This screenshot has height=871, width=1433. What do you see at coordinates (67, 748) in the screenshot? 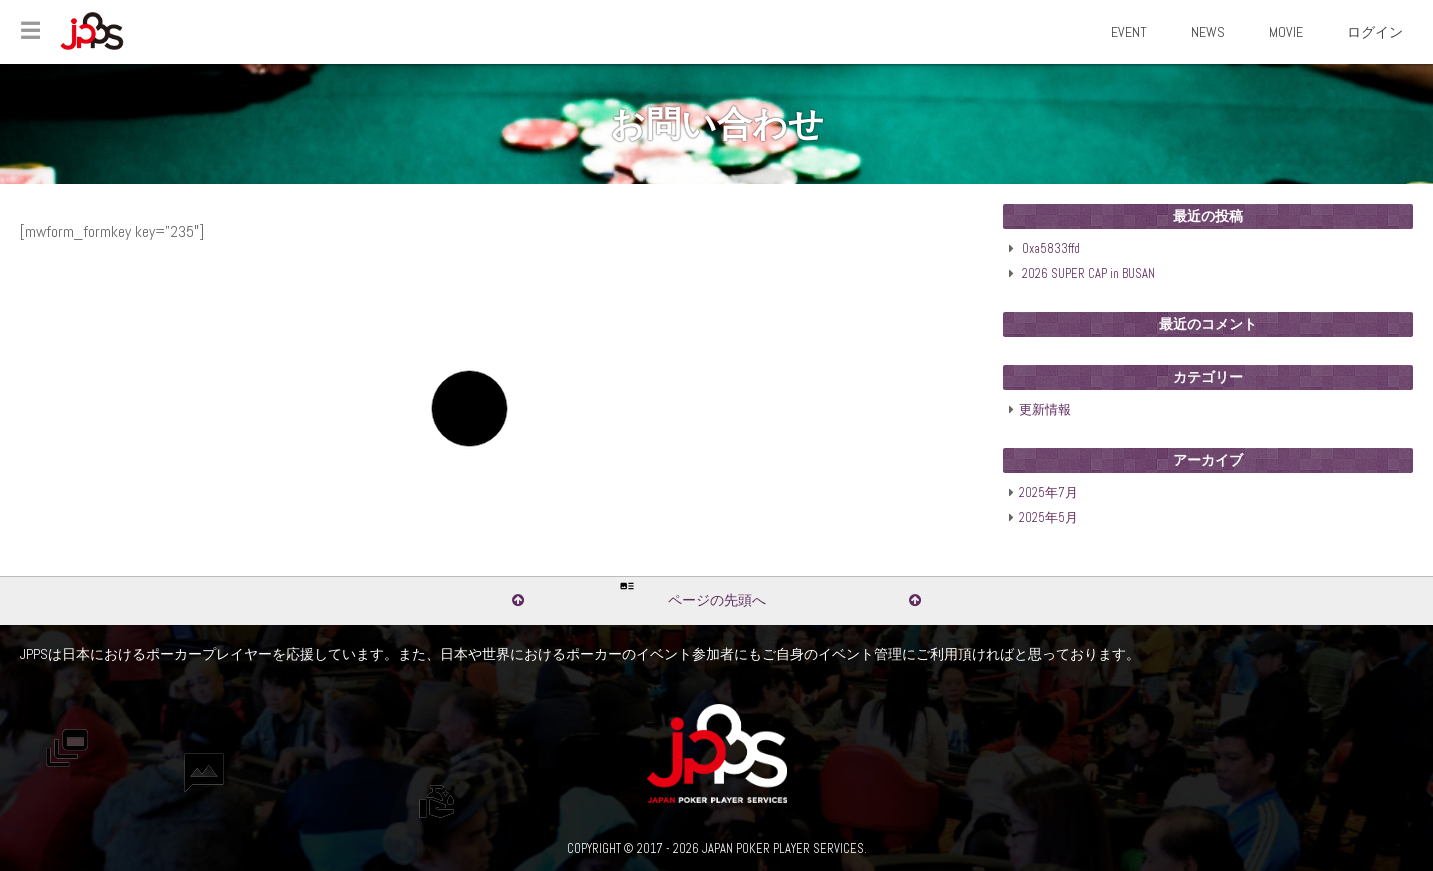
I see `view dynamic content feed` at bounding box center [67, 748].